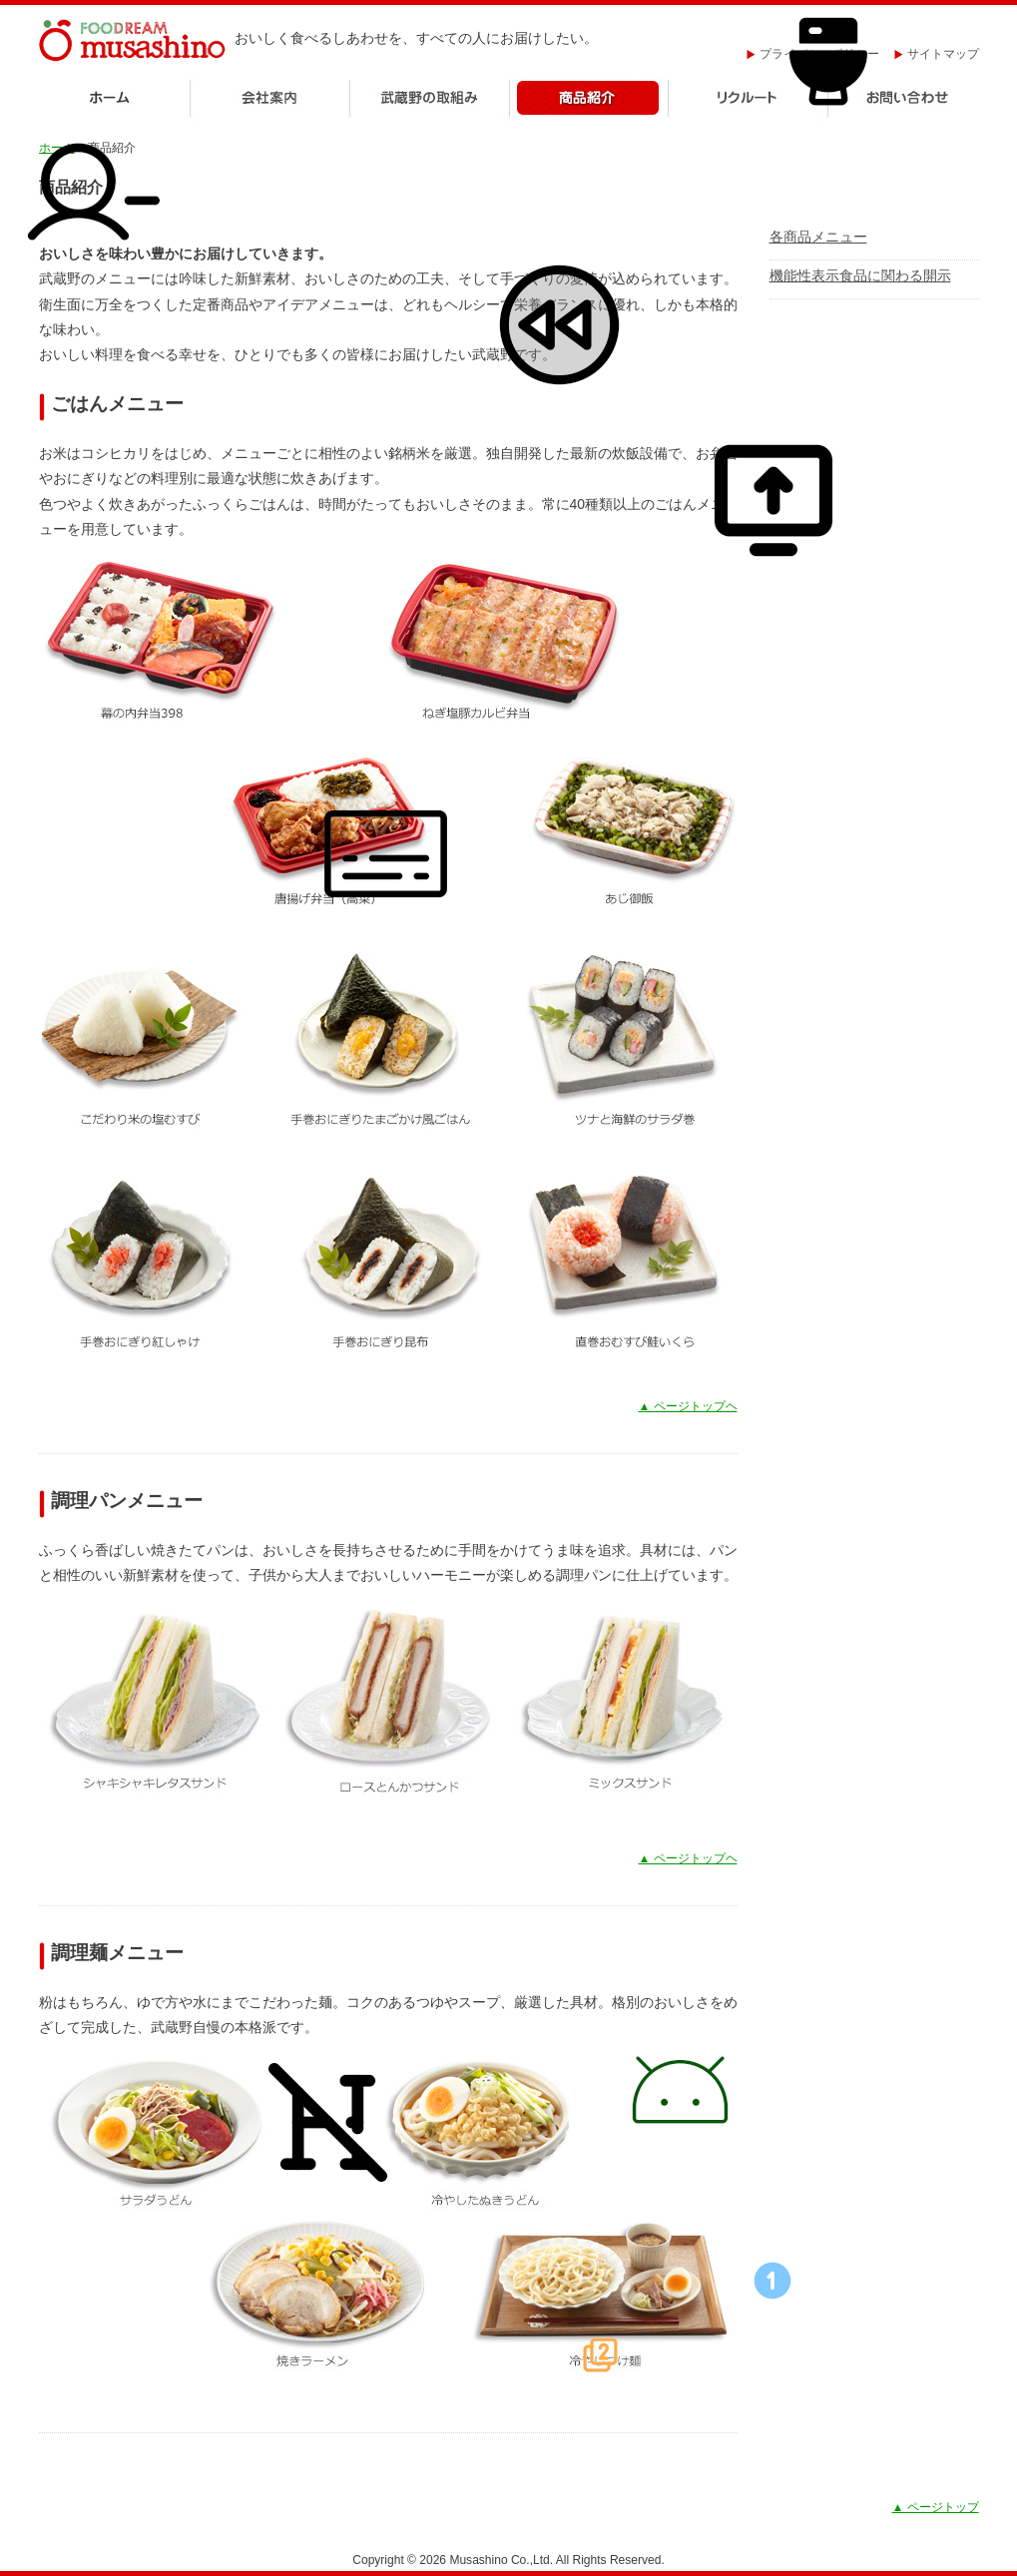  What do you see at coordinates (559, 324) in the screenshot?
I see `rewind or skip backward in media playback` at bounding box center [559, 324].